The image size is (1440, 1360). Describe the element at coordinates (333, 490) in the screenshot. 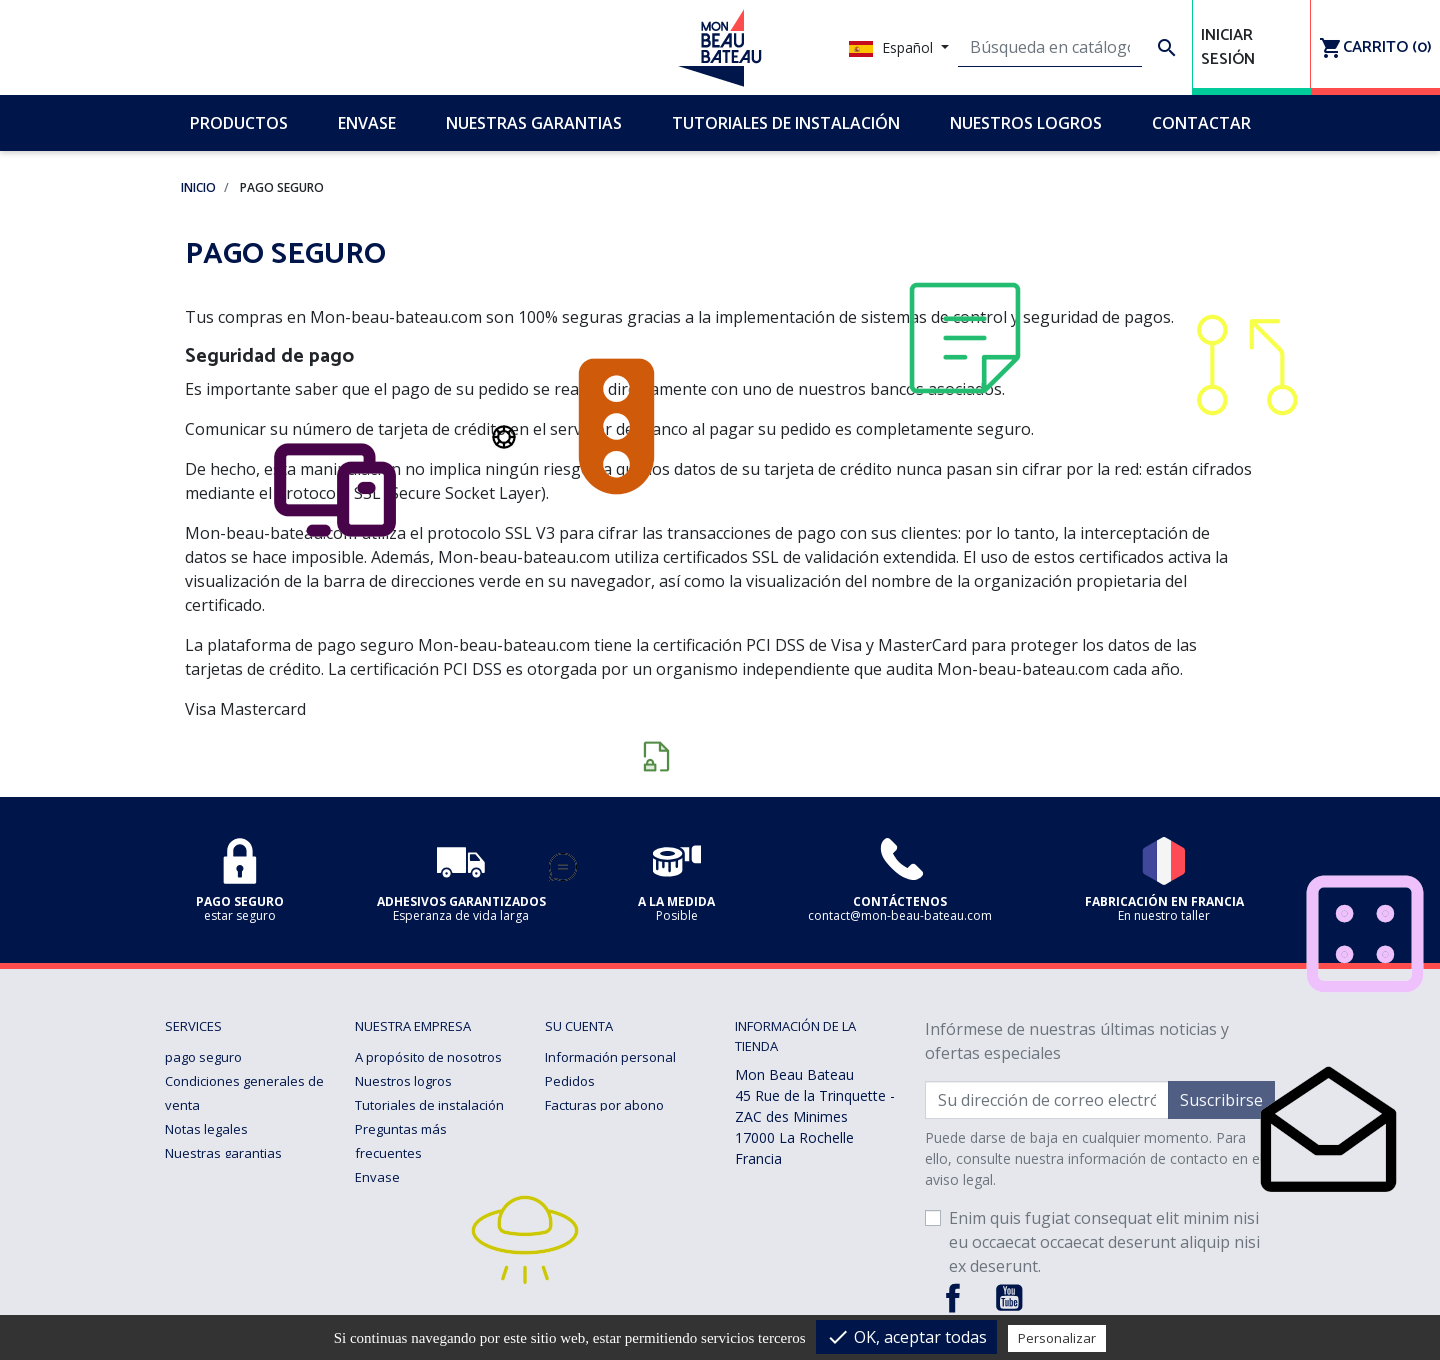

I see `manage connected devices` at that location.